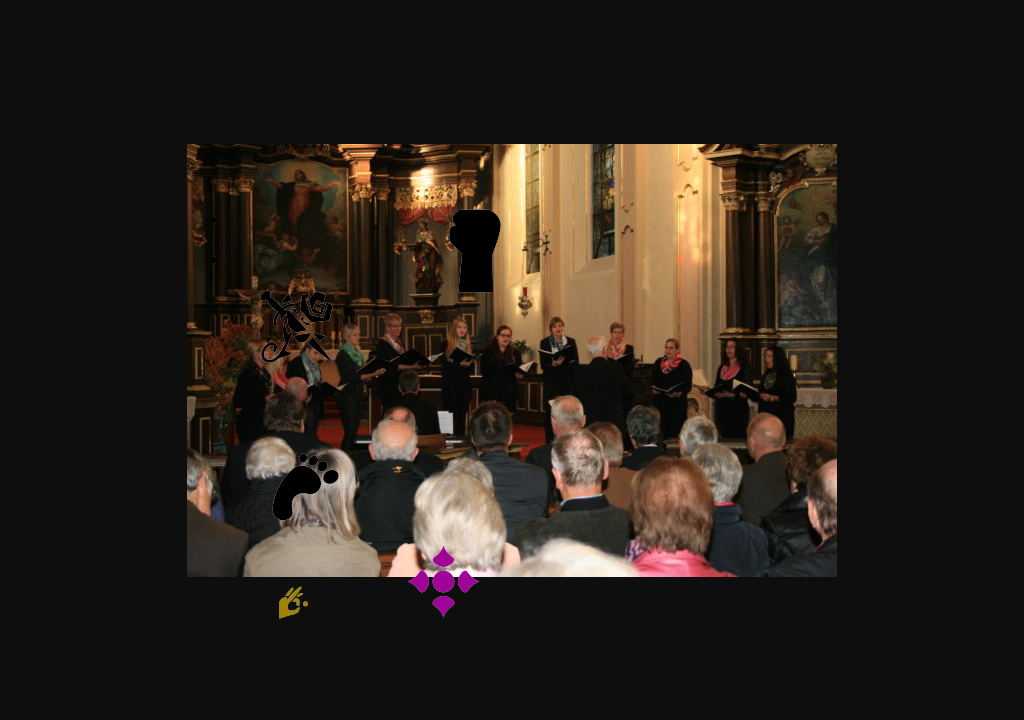  What do you see at coordinates (443, 581) in the screenshot?
I see `indicates luck or chance-based game mechanic` at bounding box center [443, 581].